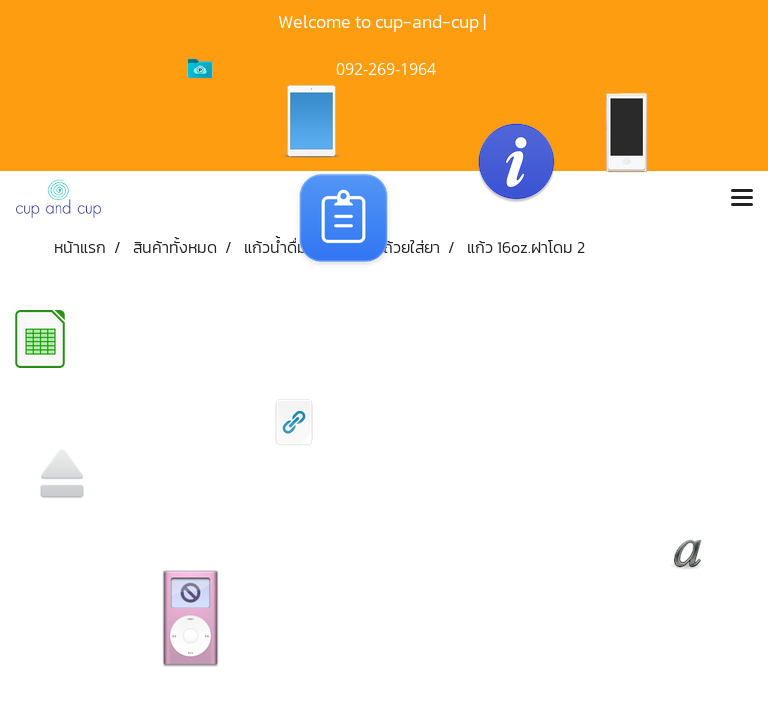  What do you see at coordinates (294, 422) in the screenshot?
I see `a windows internet shortcut file` at bounding box center [294, 422].